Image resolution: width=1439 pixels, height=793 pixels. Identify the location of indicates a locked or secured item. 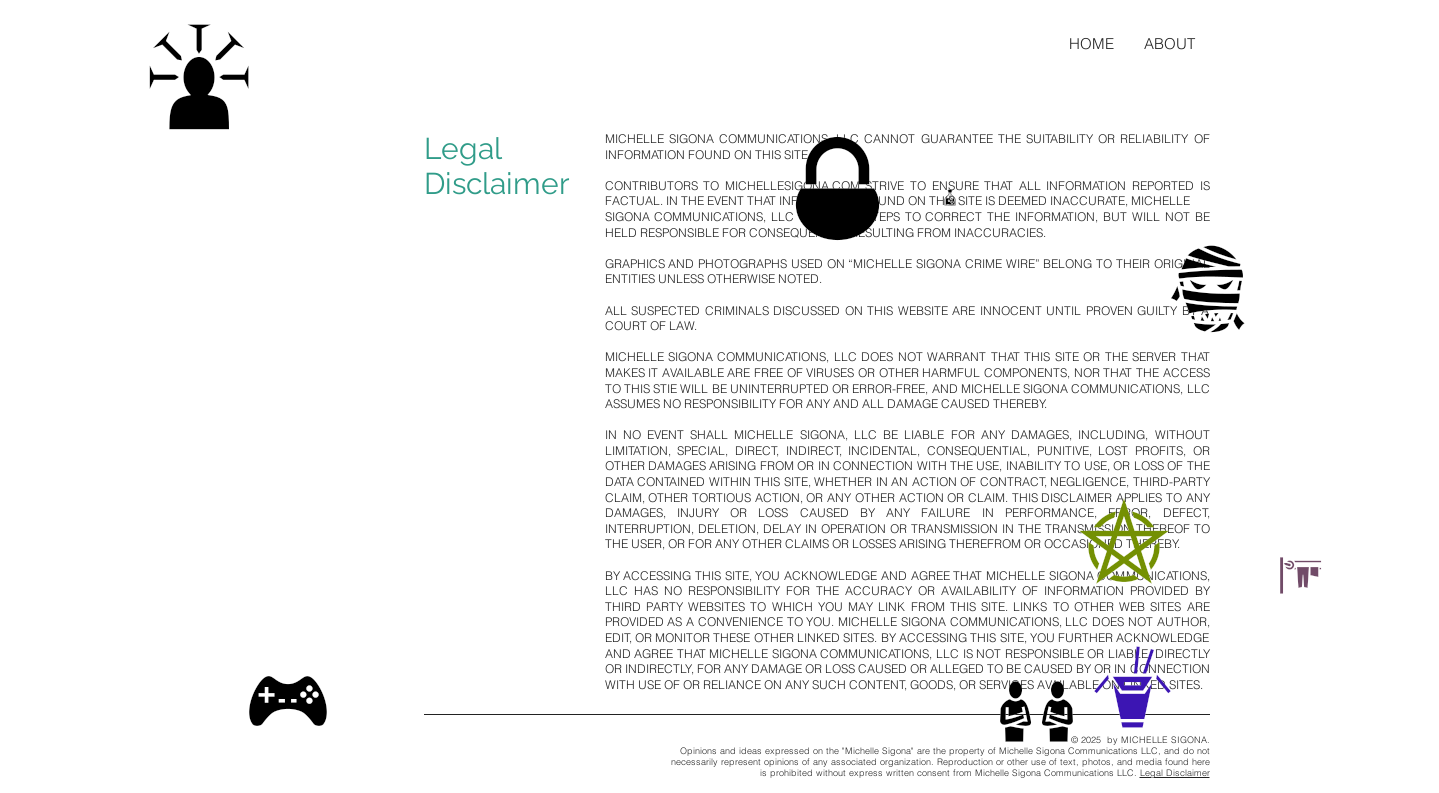
(837, 188).